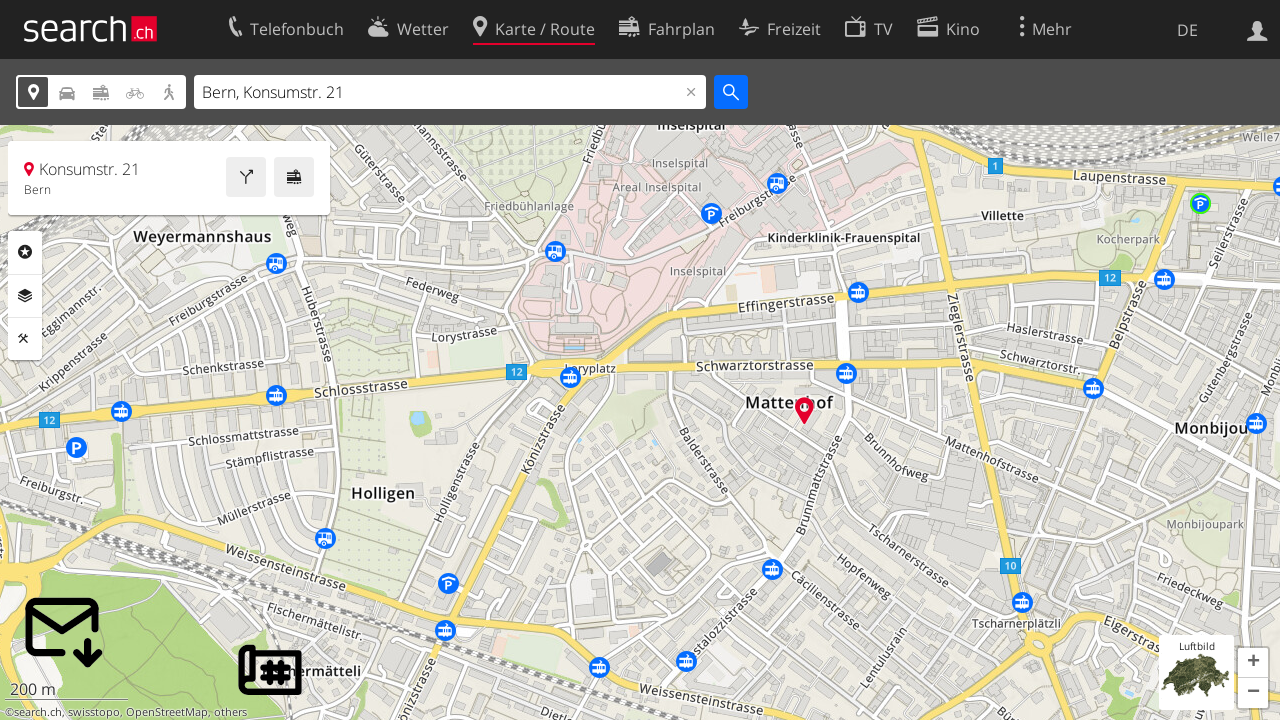  What do you see at coordinates (270, 672) in the screenshot?
I see `view project blueprints or technical plans` at bounding box center [270, 672].